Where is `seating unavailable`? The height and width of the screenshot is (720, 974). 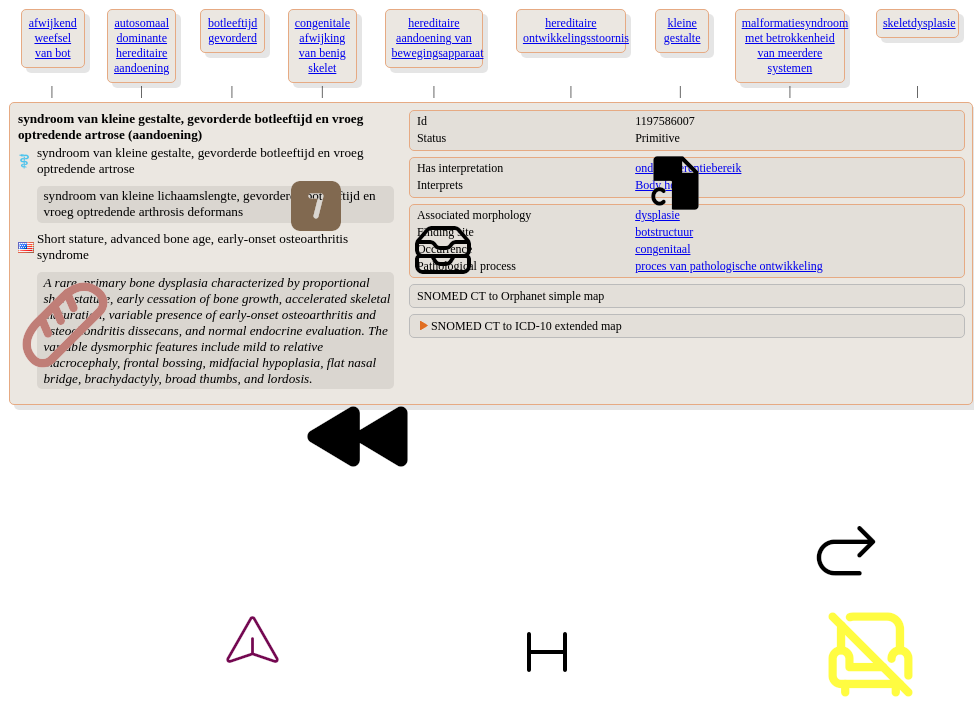 seating unavailable is located at coordinates (870, 654).